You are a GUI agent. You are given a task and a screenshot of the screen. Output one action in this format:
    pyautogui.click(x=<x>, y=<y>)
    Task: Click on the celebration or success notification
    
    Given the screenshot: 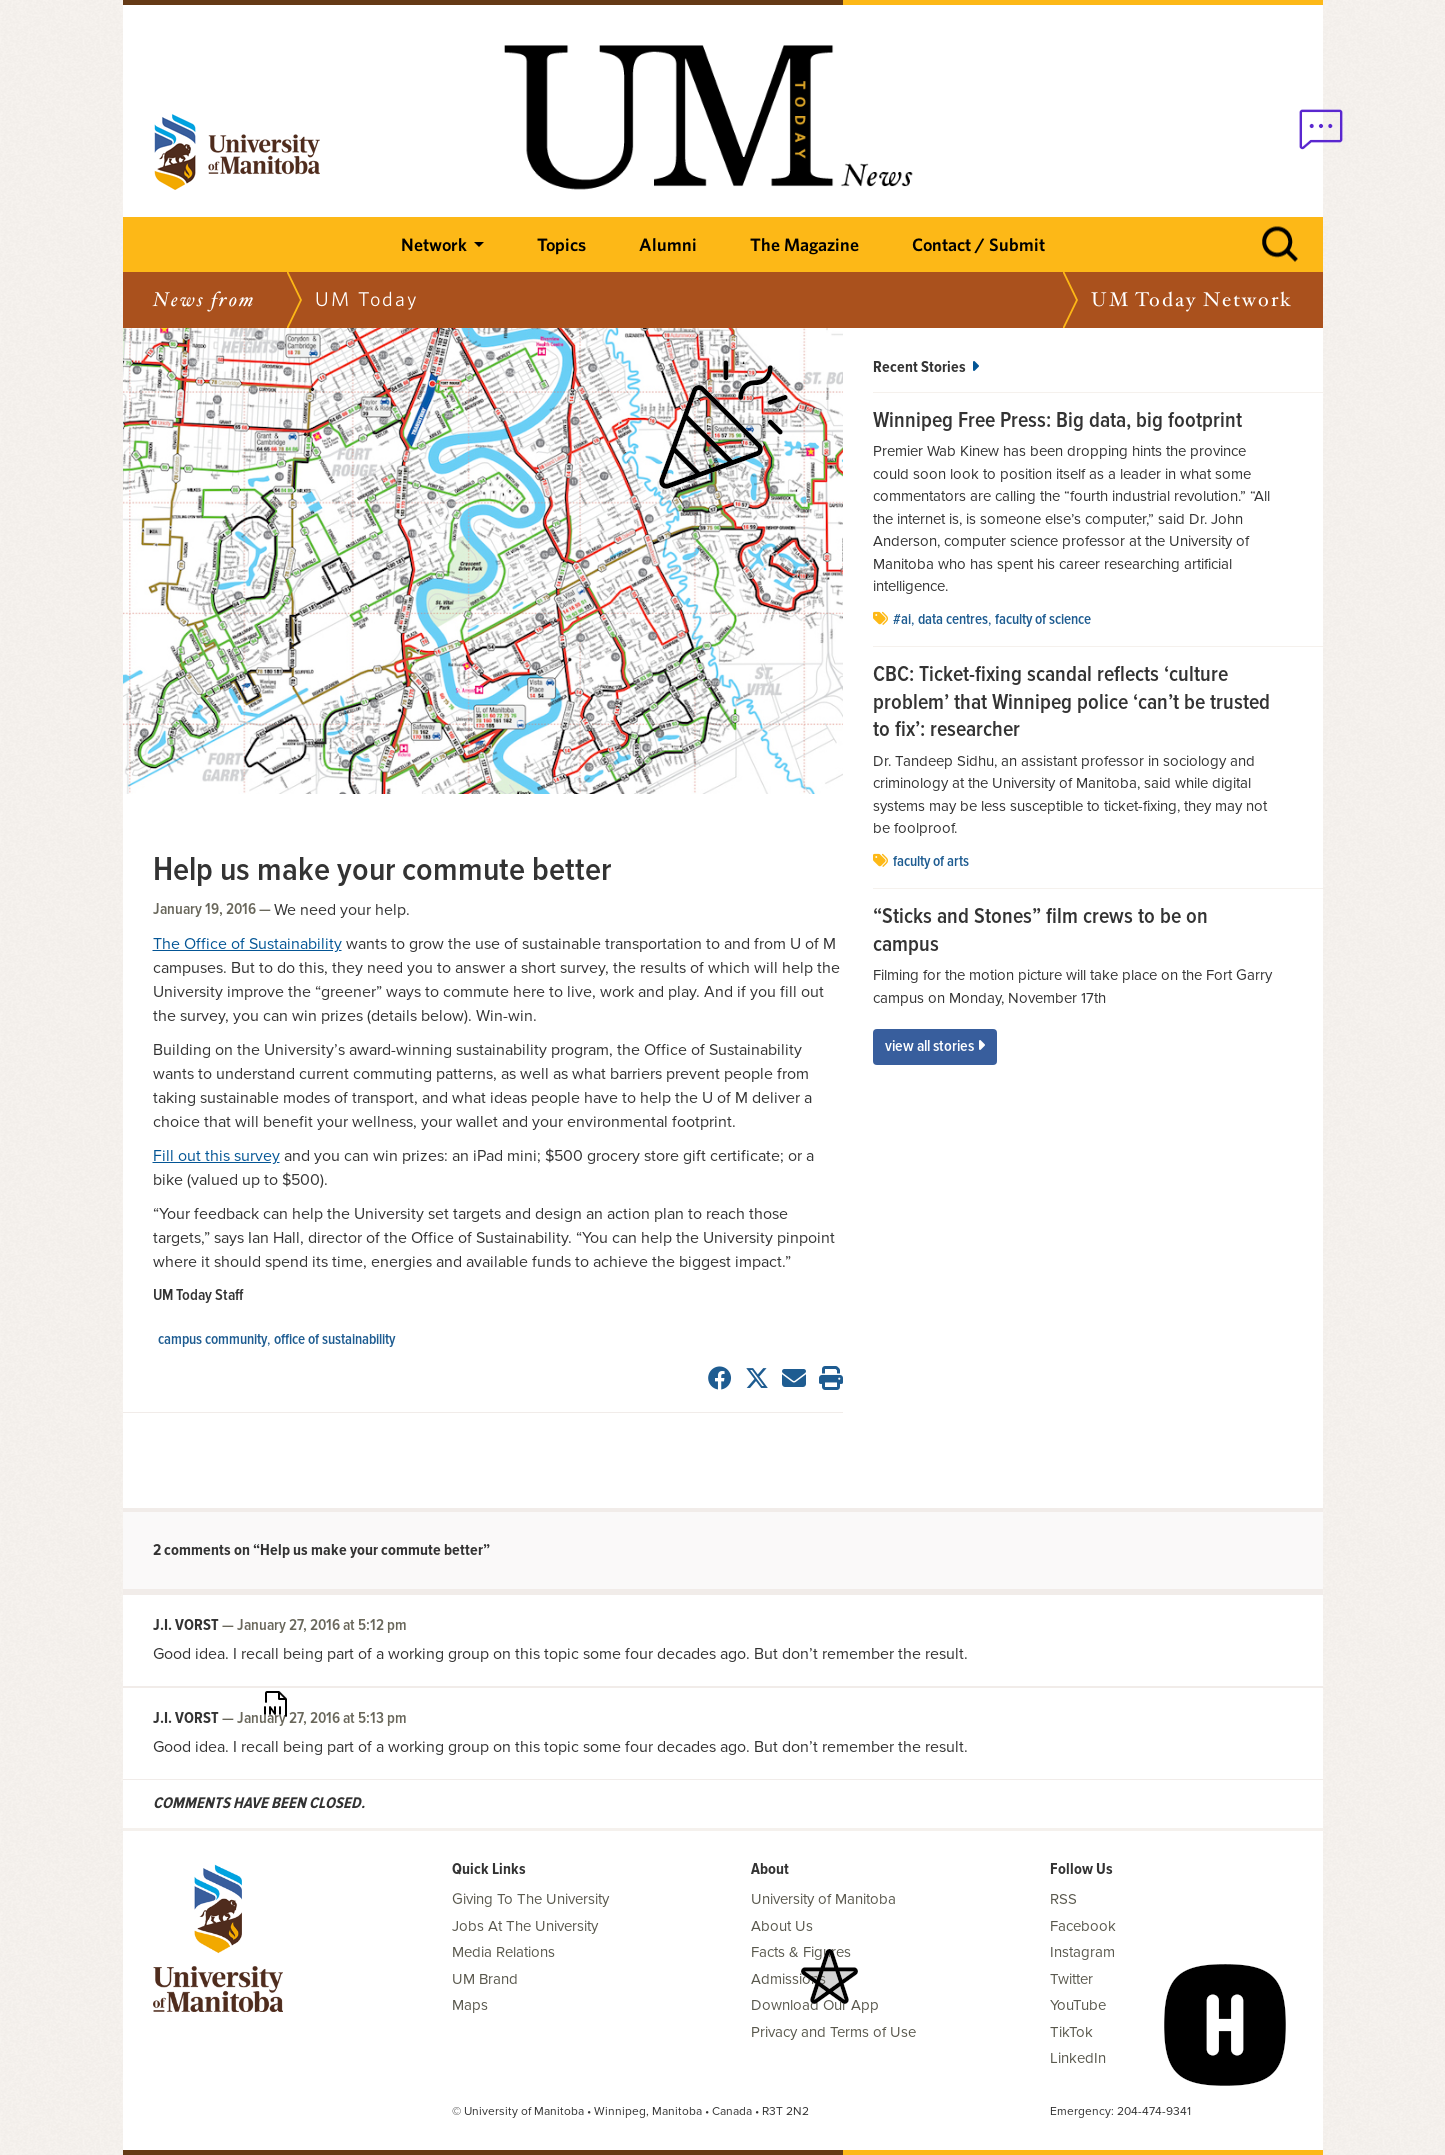 What is the action you would take?
    pyautogui.click(x=716, y=432)
    